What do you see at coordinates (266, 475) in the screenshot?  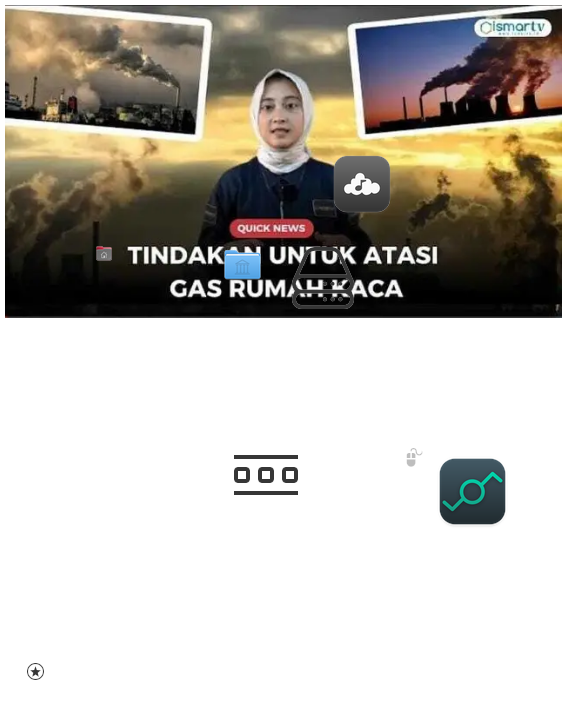 I see `access toolbar preferences` at bounding box center [266, 475].